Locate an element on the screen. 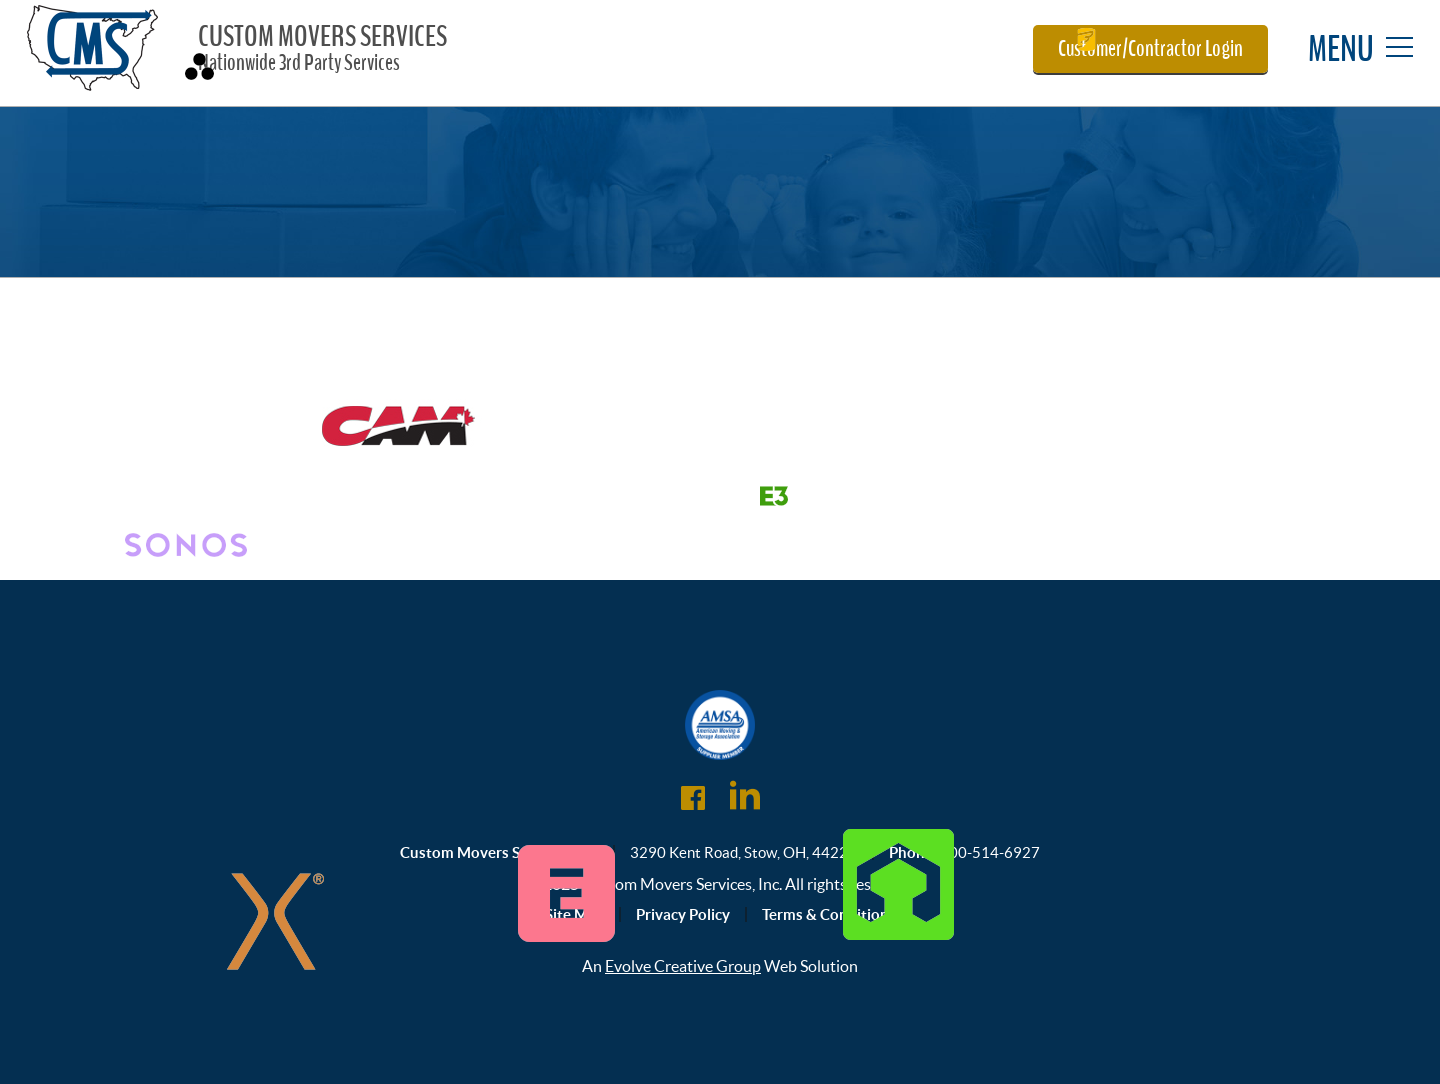 This screenshot has width=1440, height=1084. E3 (Electronic Entertainment Expo) logo is located at coordinates (774, 496).